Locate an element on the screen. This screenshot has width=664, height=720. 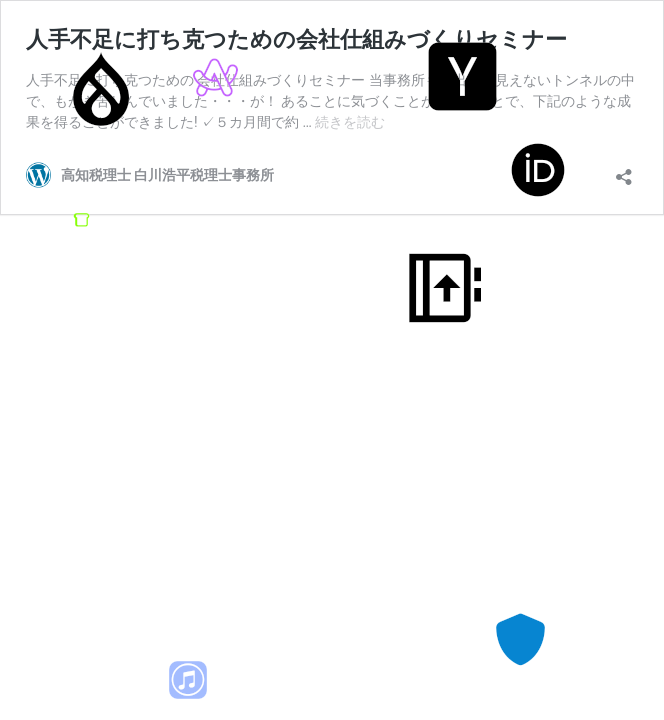
open hacker news is located at coordinates (462, 76).